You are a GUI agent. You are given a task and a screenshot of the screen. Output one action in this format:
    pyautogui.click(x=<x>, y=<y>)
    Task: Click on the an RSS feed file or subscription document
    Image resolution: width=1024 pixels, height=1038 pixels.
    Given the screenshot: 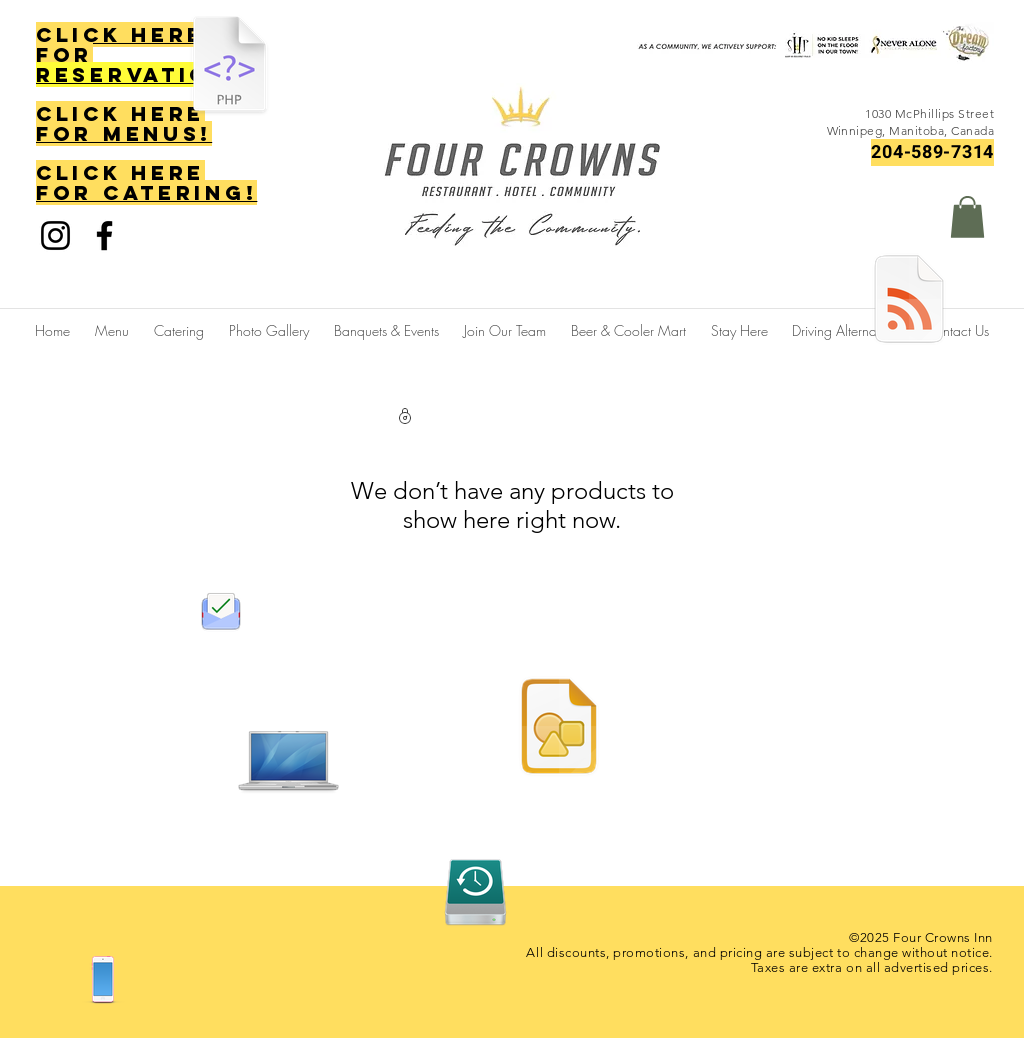 What is the action you would take?
    pyautogui.click(x=909, y=299)
    